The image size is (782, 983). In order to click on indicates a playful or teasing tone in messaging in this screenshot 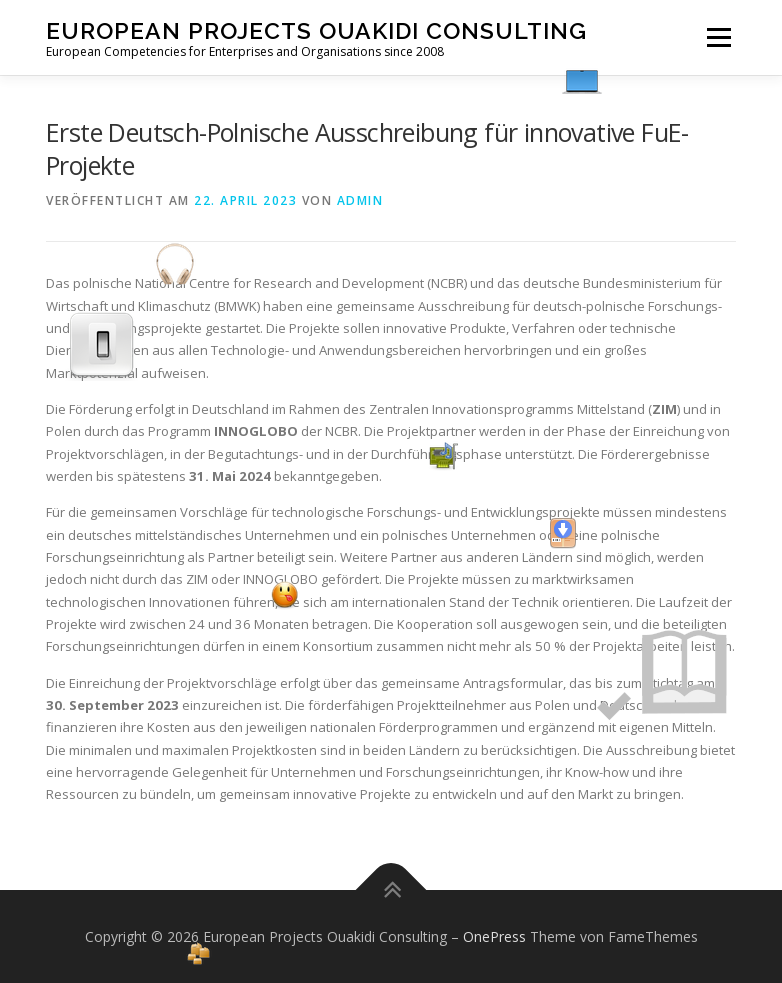, I will do `click(285, 595)`.